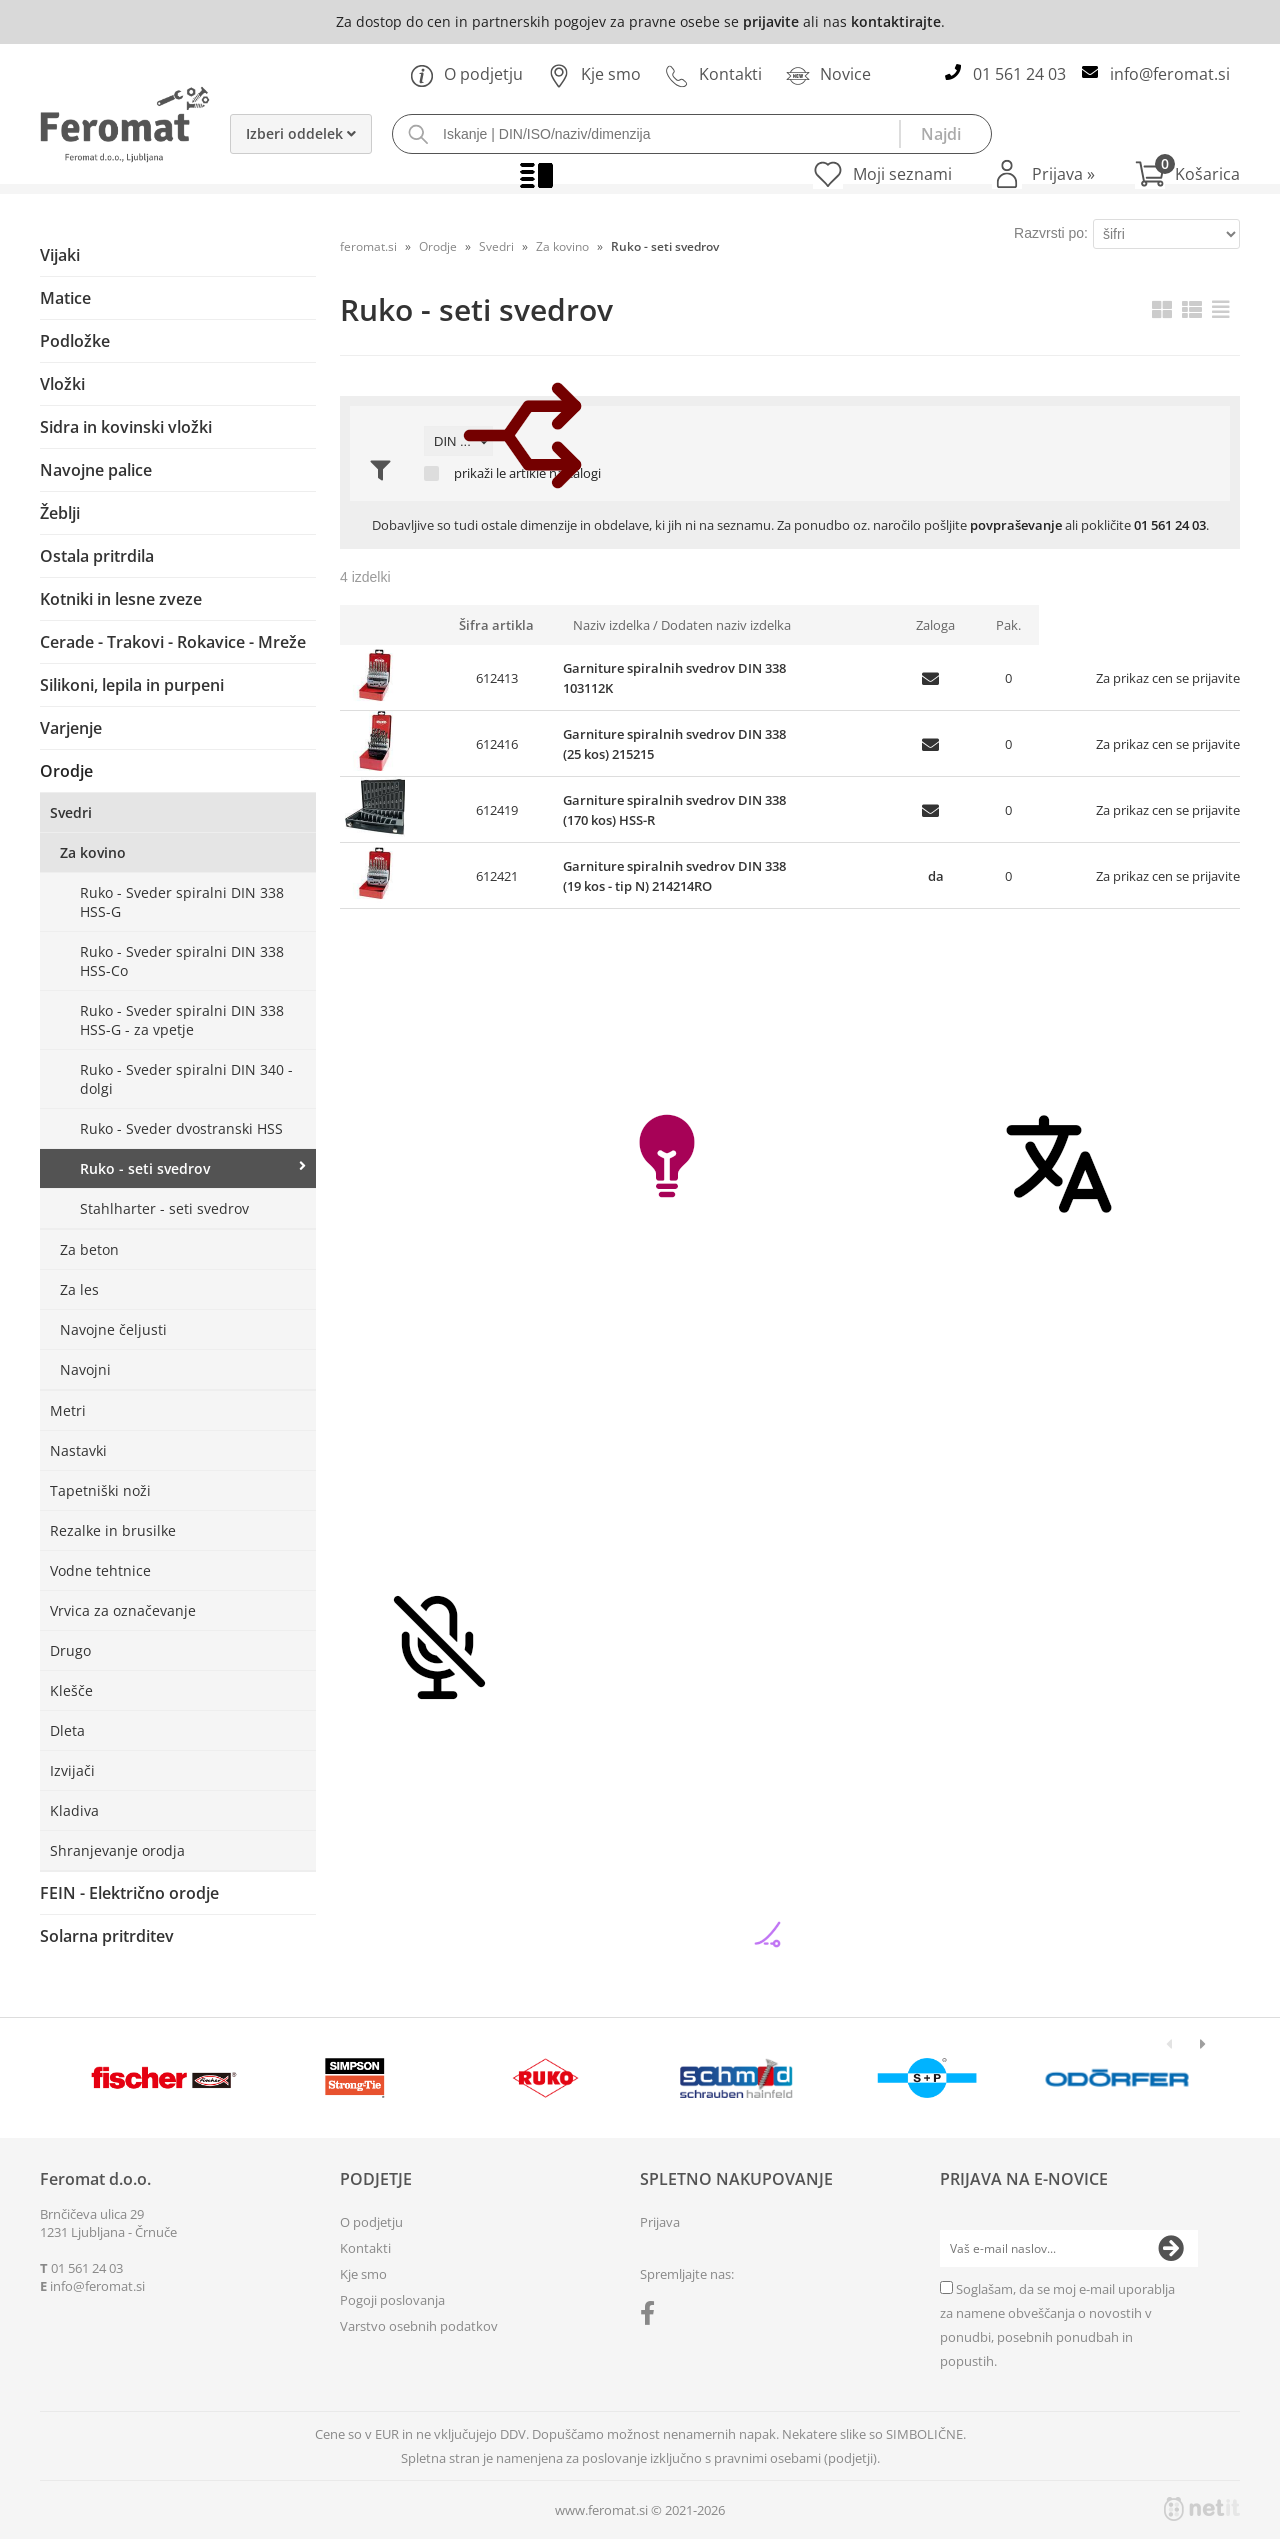 The width and height of the screenshot is (1280, 2539). Describe the element at coordinates (522, 435) in the screenshot. I see `split or branch content into multiple paths` at that location.